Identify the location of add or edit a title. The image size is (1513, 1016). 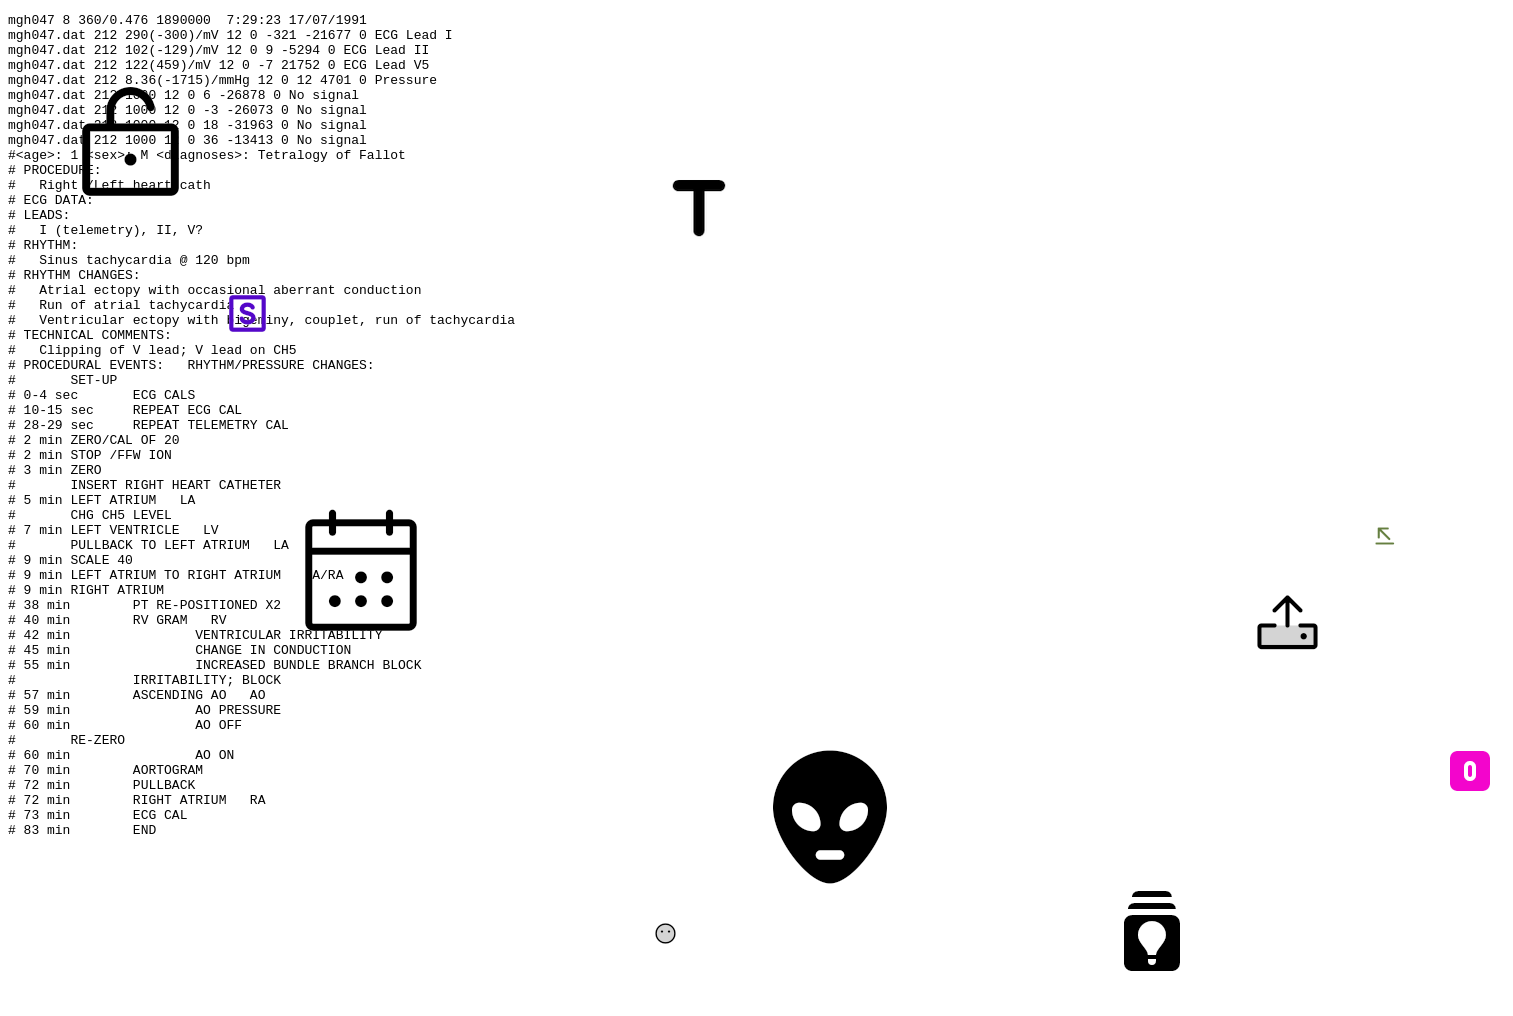
(699, 210).